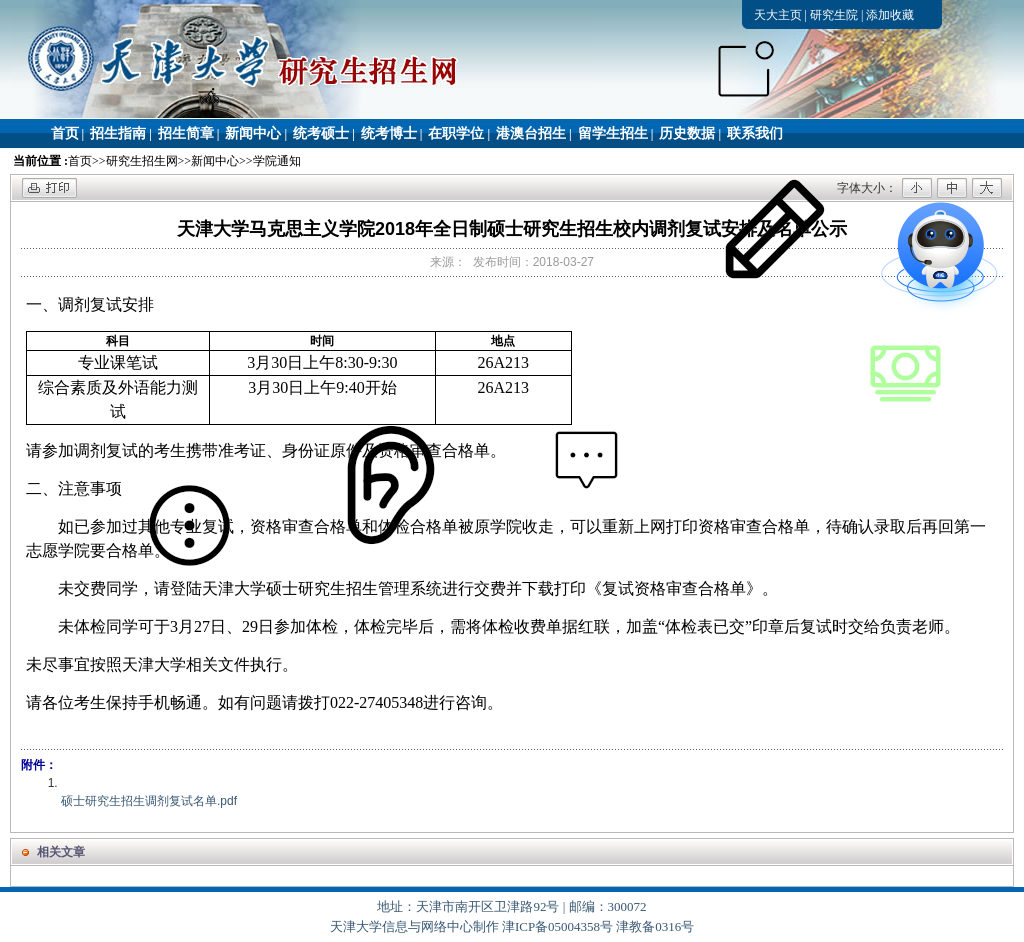 Image resolution: width=1024 pixels, height=942 pixels. What do you see at coordinates (586, 457) in the screenshot?
I see `open chat or messaging` at bounding box center [586, 457].